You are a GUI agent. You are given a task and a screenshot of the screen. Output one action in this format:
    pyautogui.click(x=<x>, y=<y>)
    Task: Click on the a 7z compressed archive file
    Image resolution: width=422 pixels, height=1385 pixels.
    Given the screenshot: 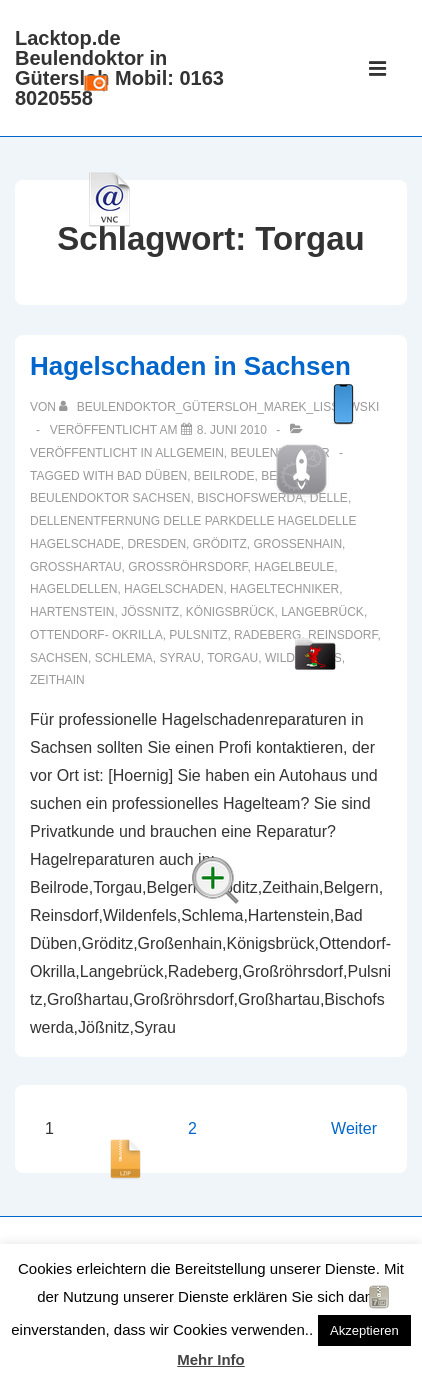 What is the action you would take?
    pyautogui.click(x=379, y=1297)
    